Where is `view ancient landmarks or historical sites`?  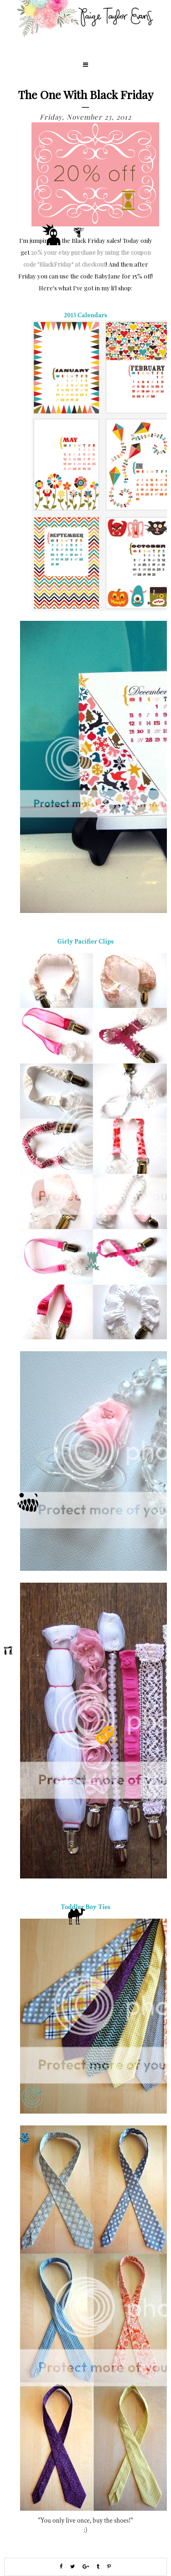
view ancient landmarks or historical sites is located at coordinates (8, 1650).